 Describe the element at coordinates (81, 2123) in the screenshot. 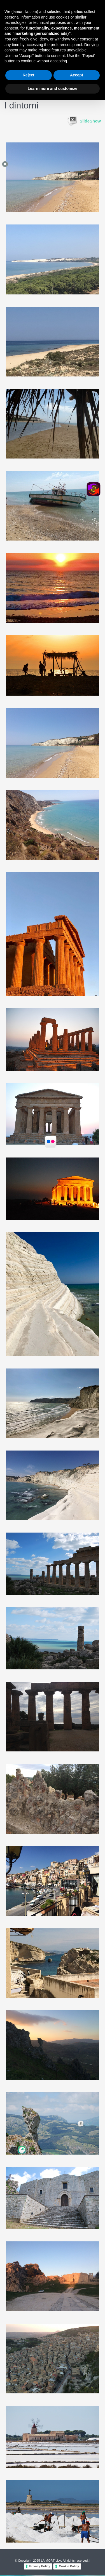

I see `reset zoom to 100% or original size` at that location.